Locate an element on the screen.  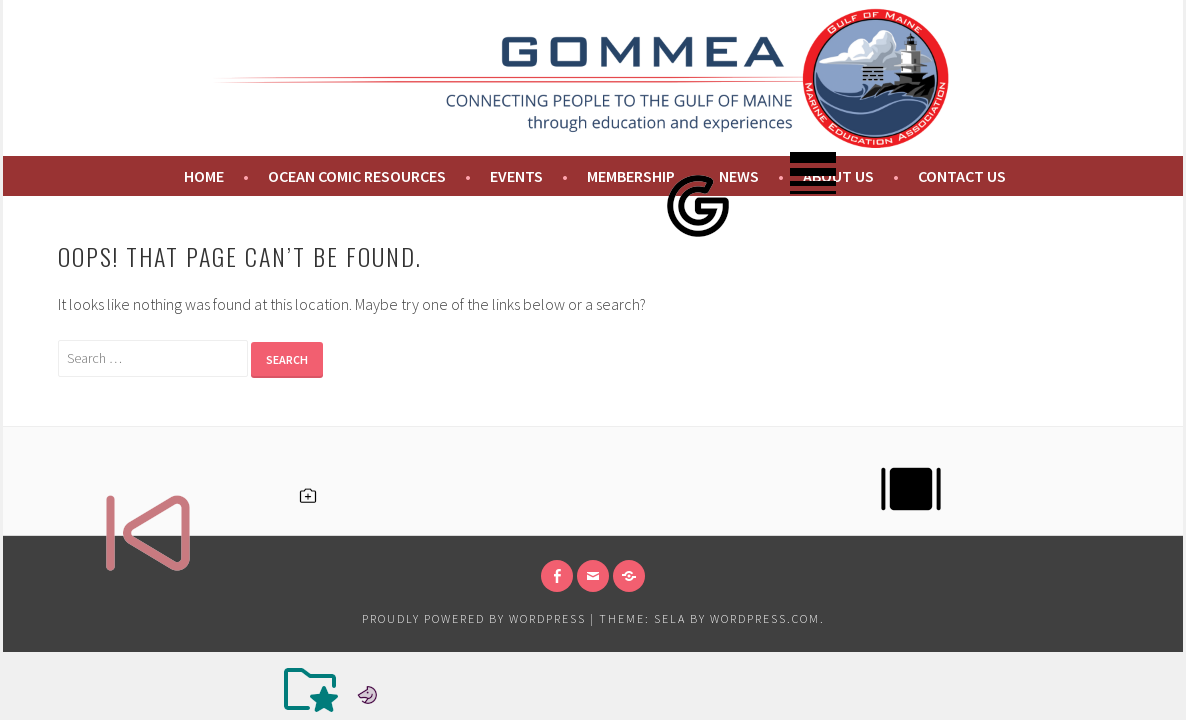
start a slideshow presentation is located at coordinates (911, 489).